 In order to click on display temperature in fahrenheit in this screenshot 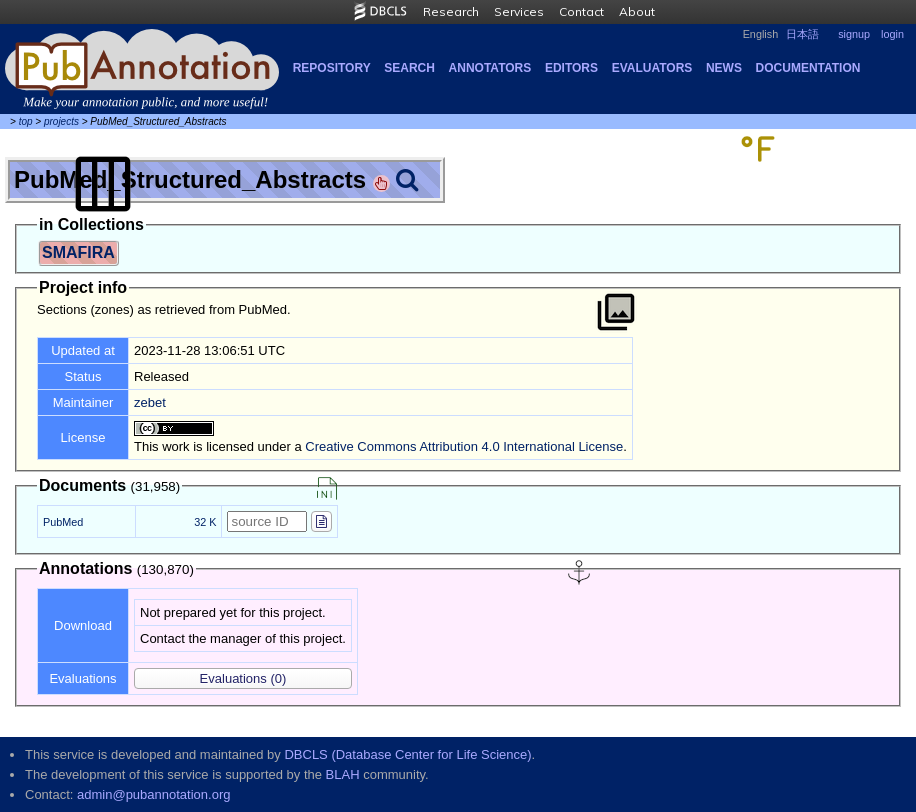, I will do `click(758, 149)`.